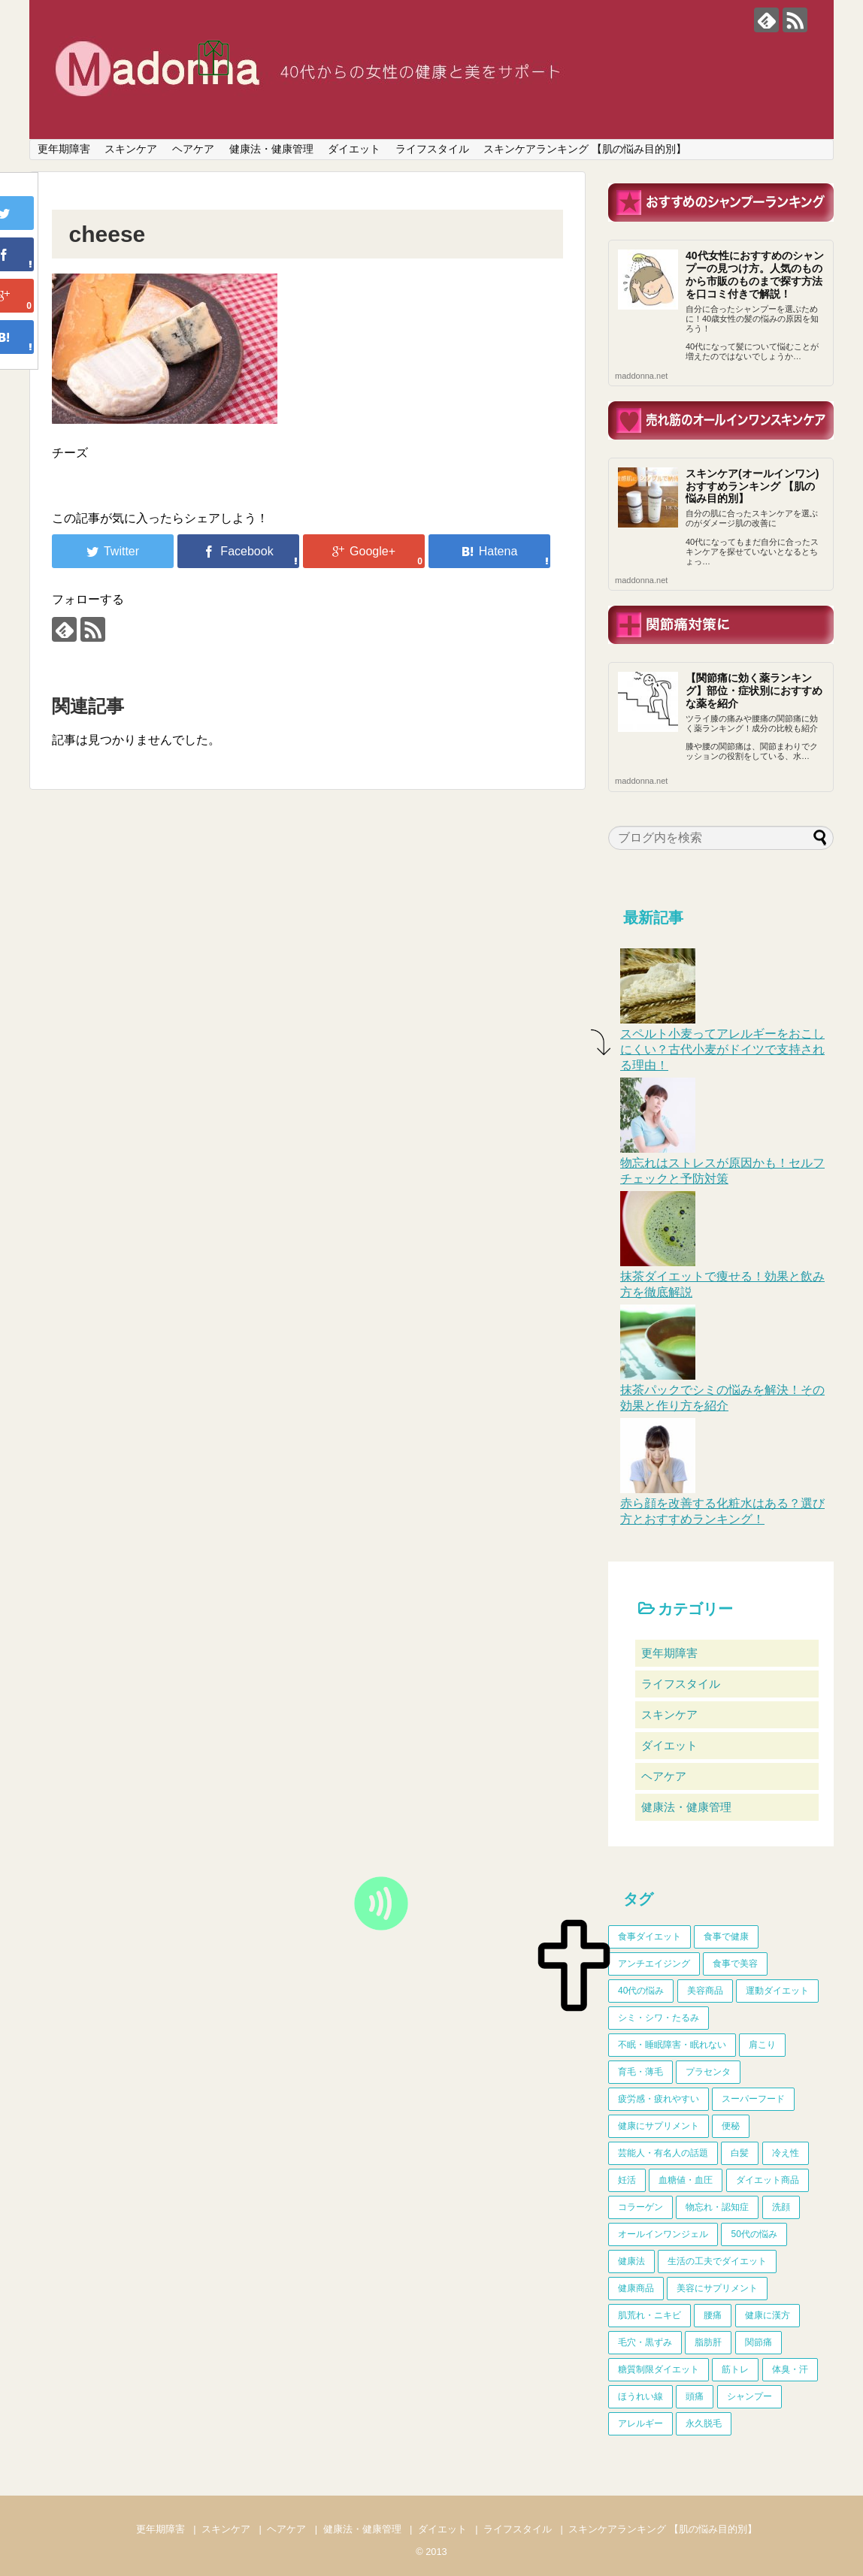  What do you see at coordinates (381, 1903) in the screenshot?
I see `tap to pay with contactless payment` at bounding box center [381, 1903].